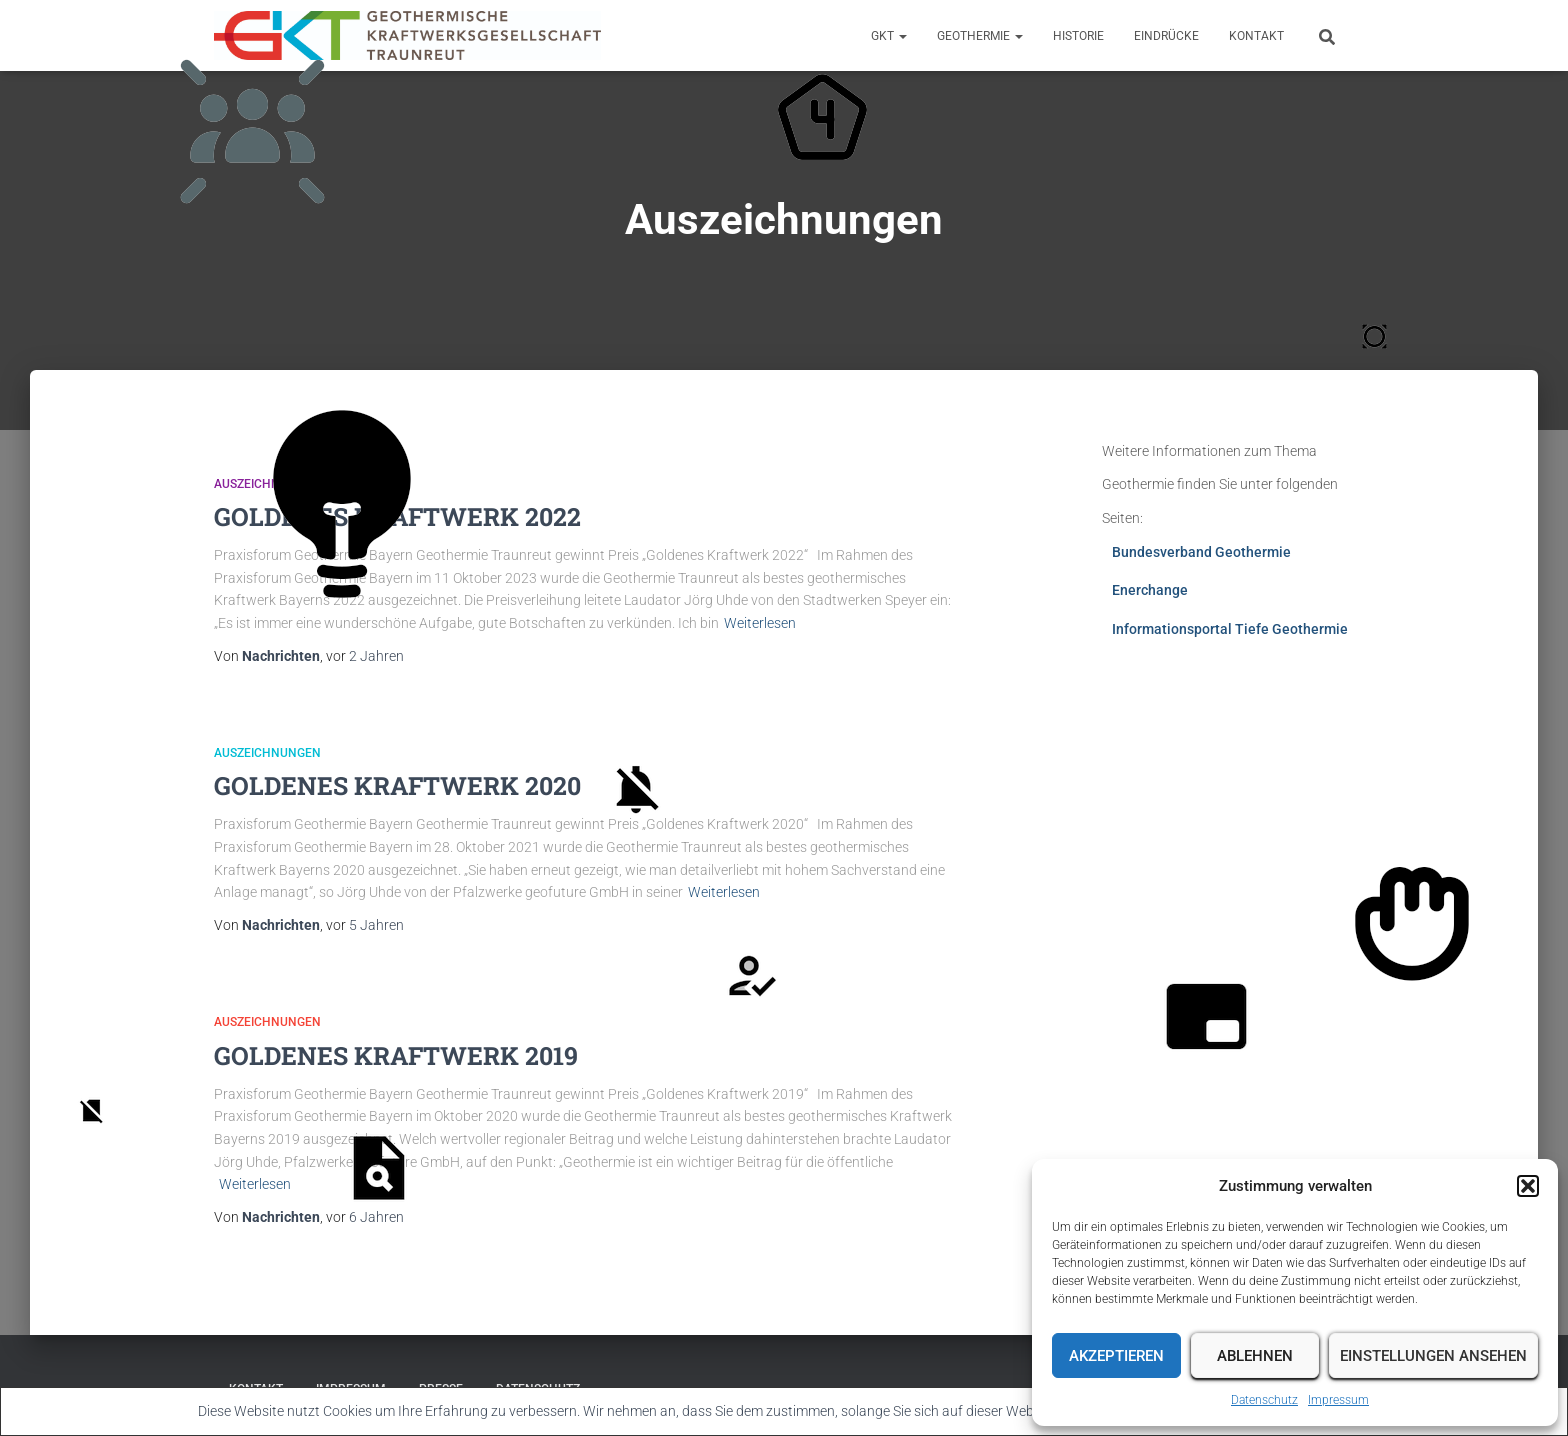 The width and height of the screenshot is (1568, 1436). What do you see at coordinates (252, 131) in the screenshot?
I see `view active or highlighted team members` at bounding box center [252, 131].